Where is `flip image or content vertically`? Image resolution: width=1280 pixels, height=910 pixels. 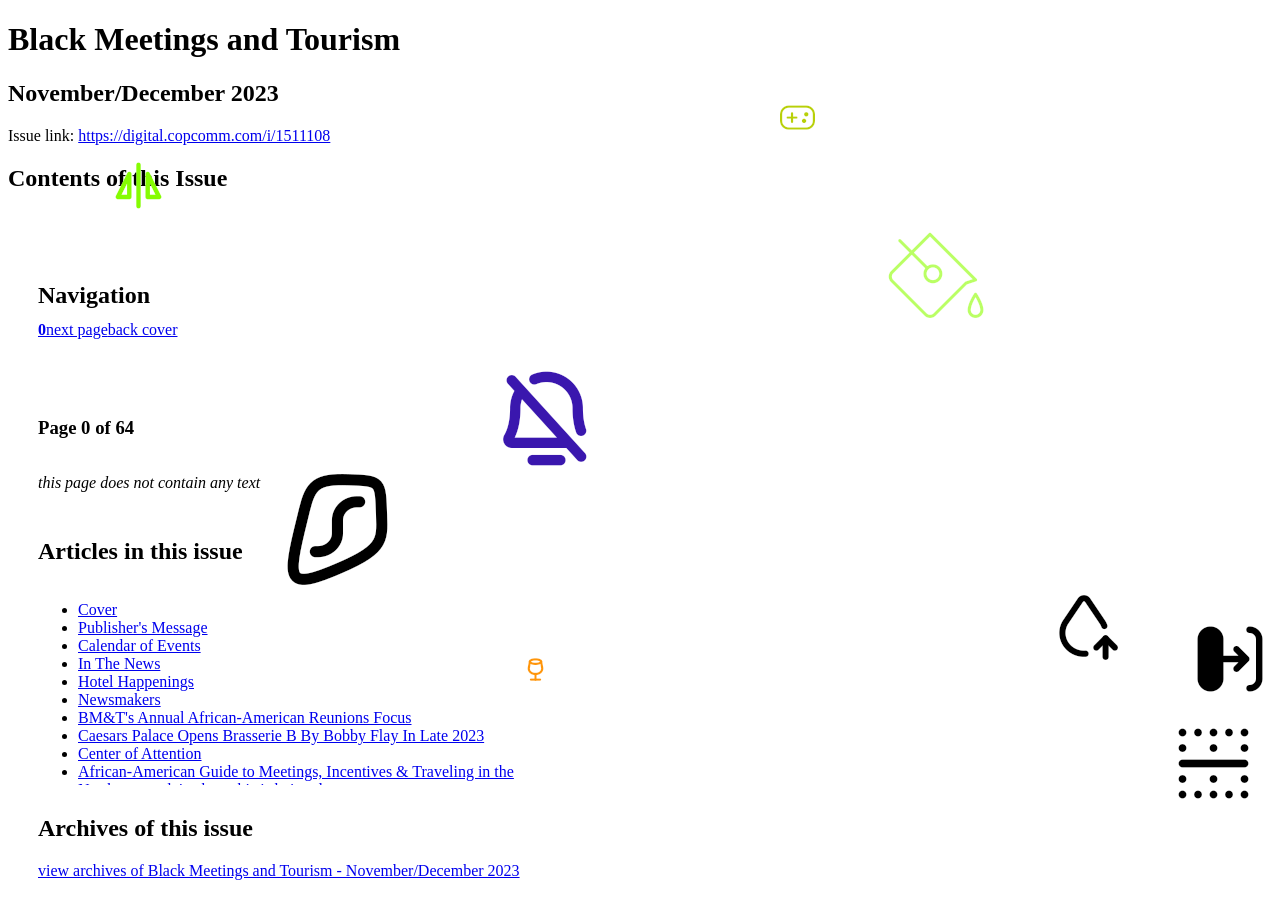
flip image or content vertically is located at coordinates (138, 185).